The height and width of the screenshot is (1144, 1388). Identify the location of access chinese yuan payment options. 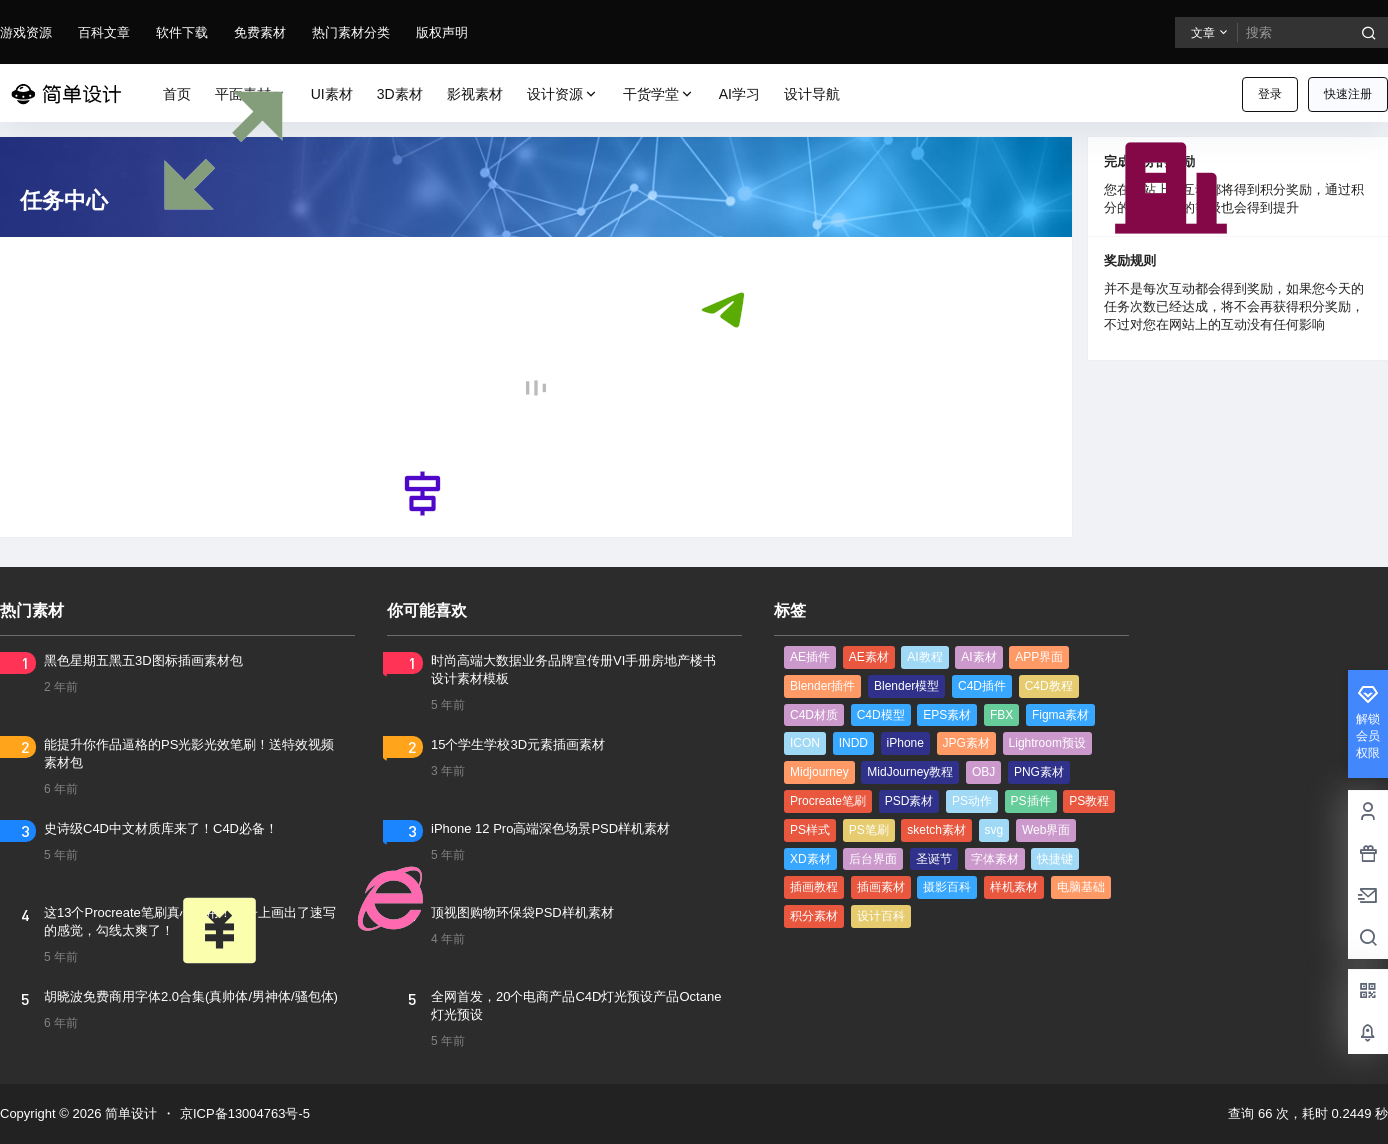
(219, 930).